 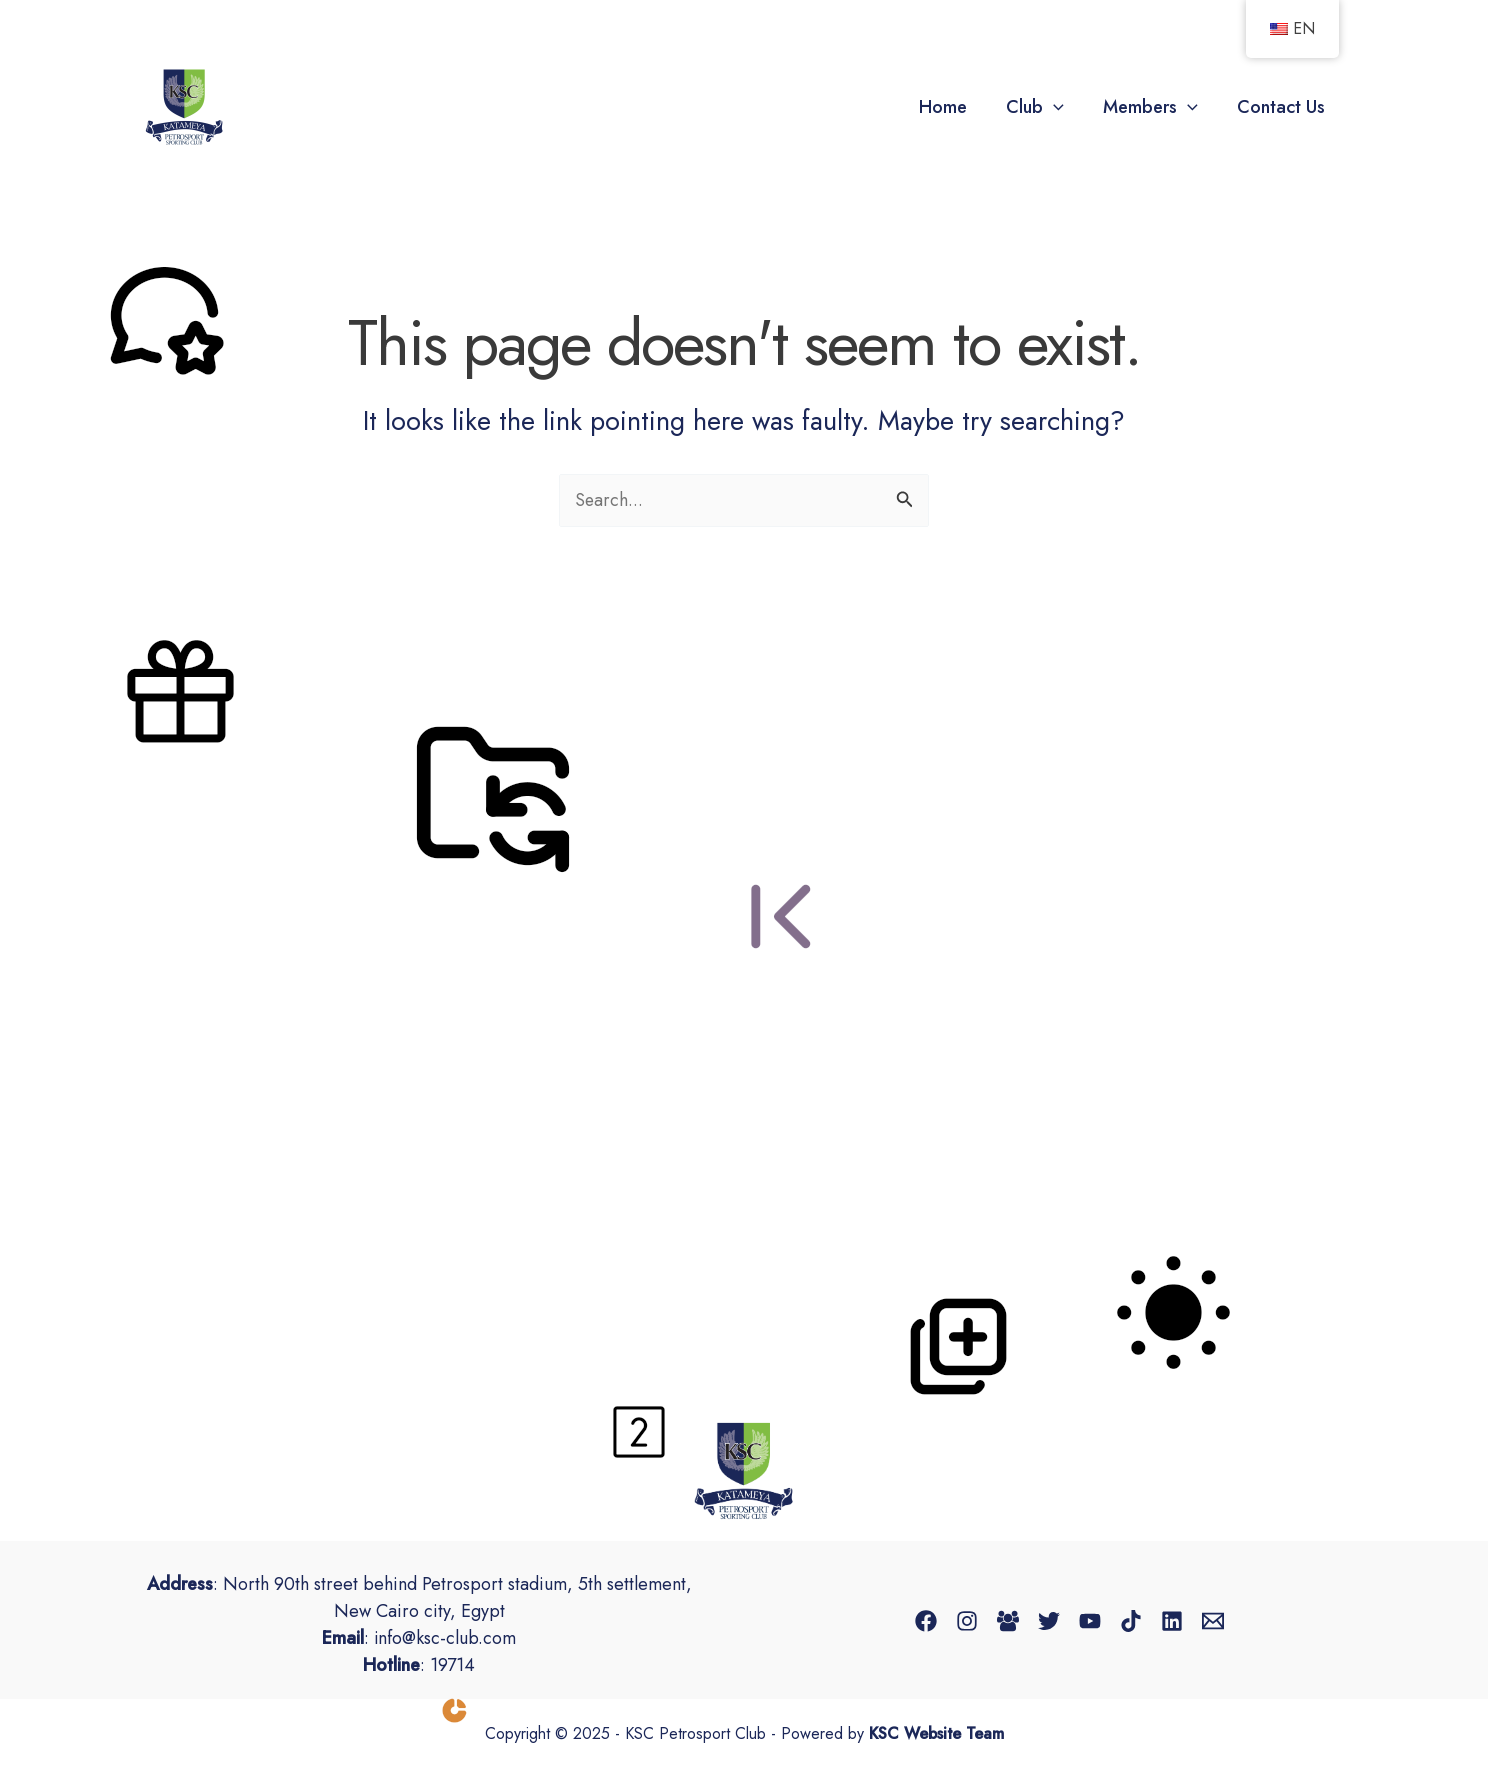 I want to click on mark a conversation as favorite, so click(x=164, y=315).